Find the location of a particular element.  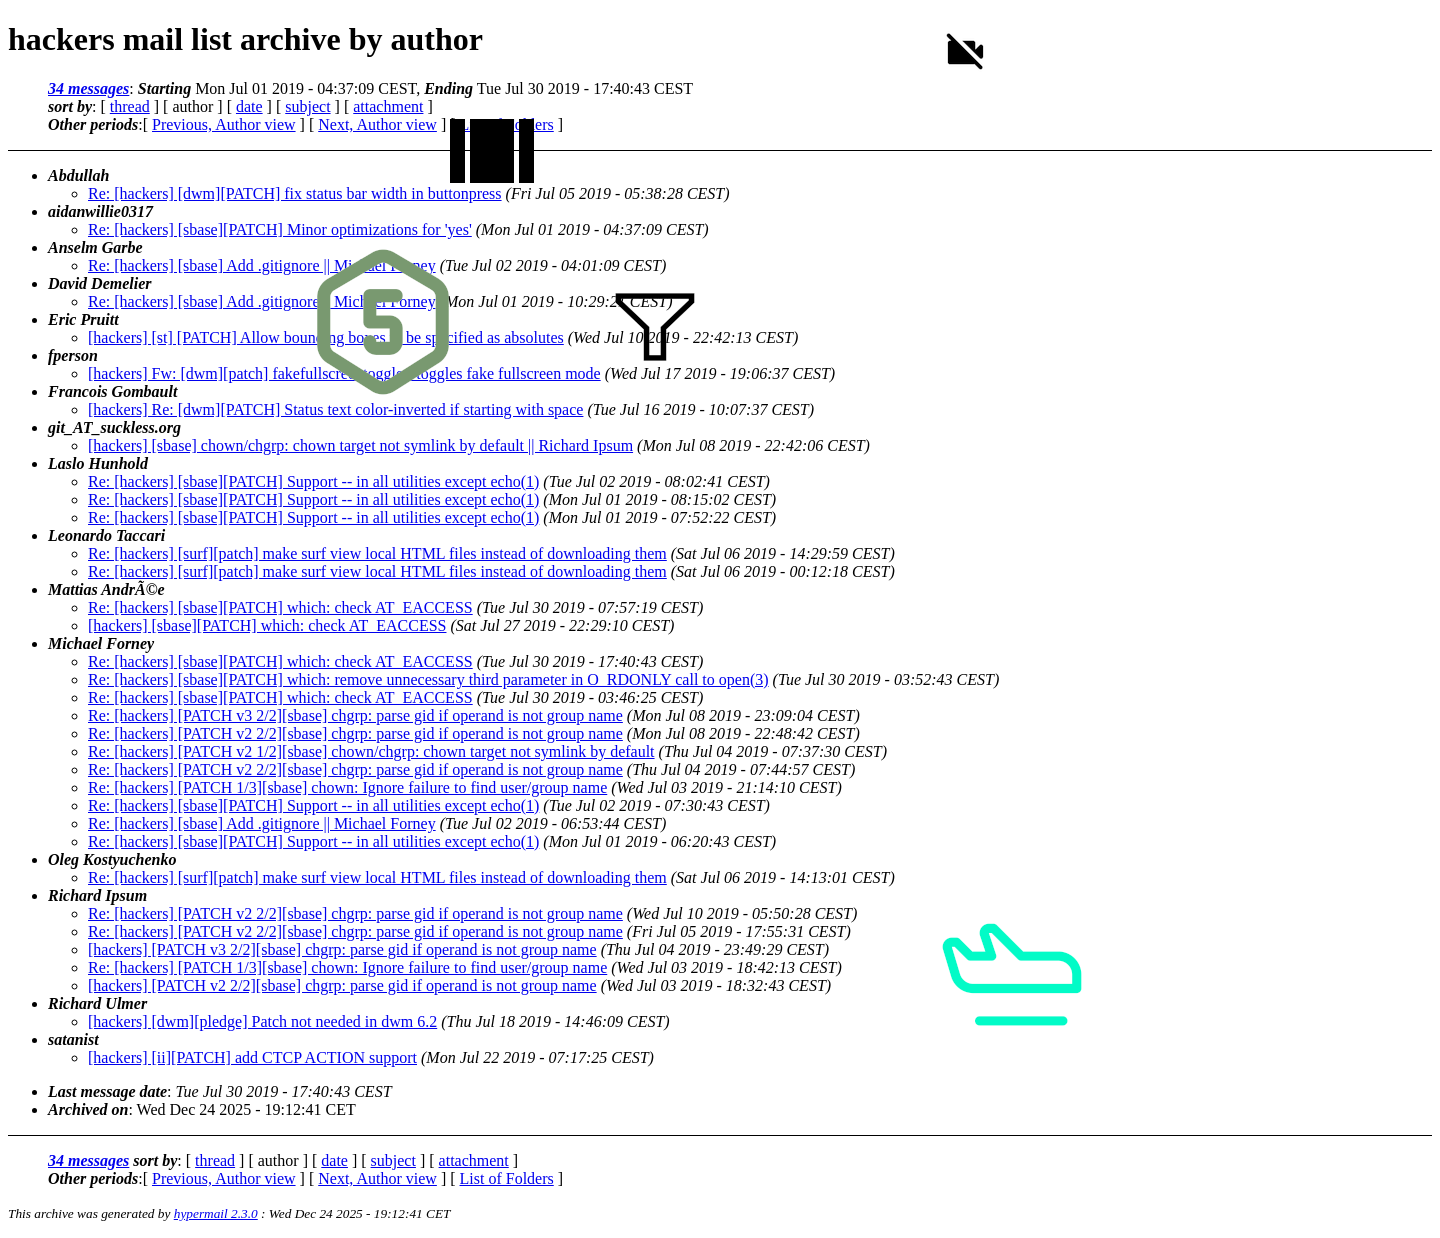

filter or sort list items is located at coordinates (655, 327).